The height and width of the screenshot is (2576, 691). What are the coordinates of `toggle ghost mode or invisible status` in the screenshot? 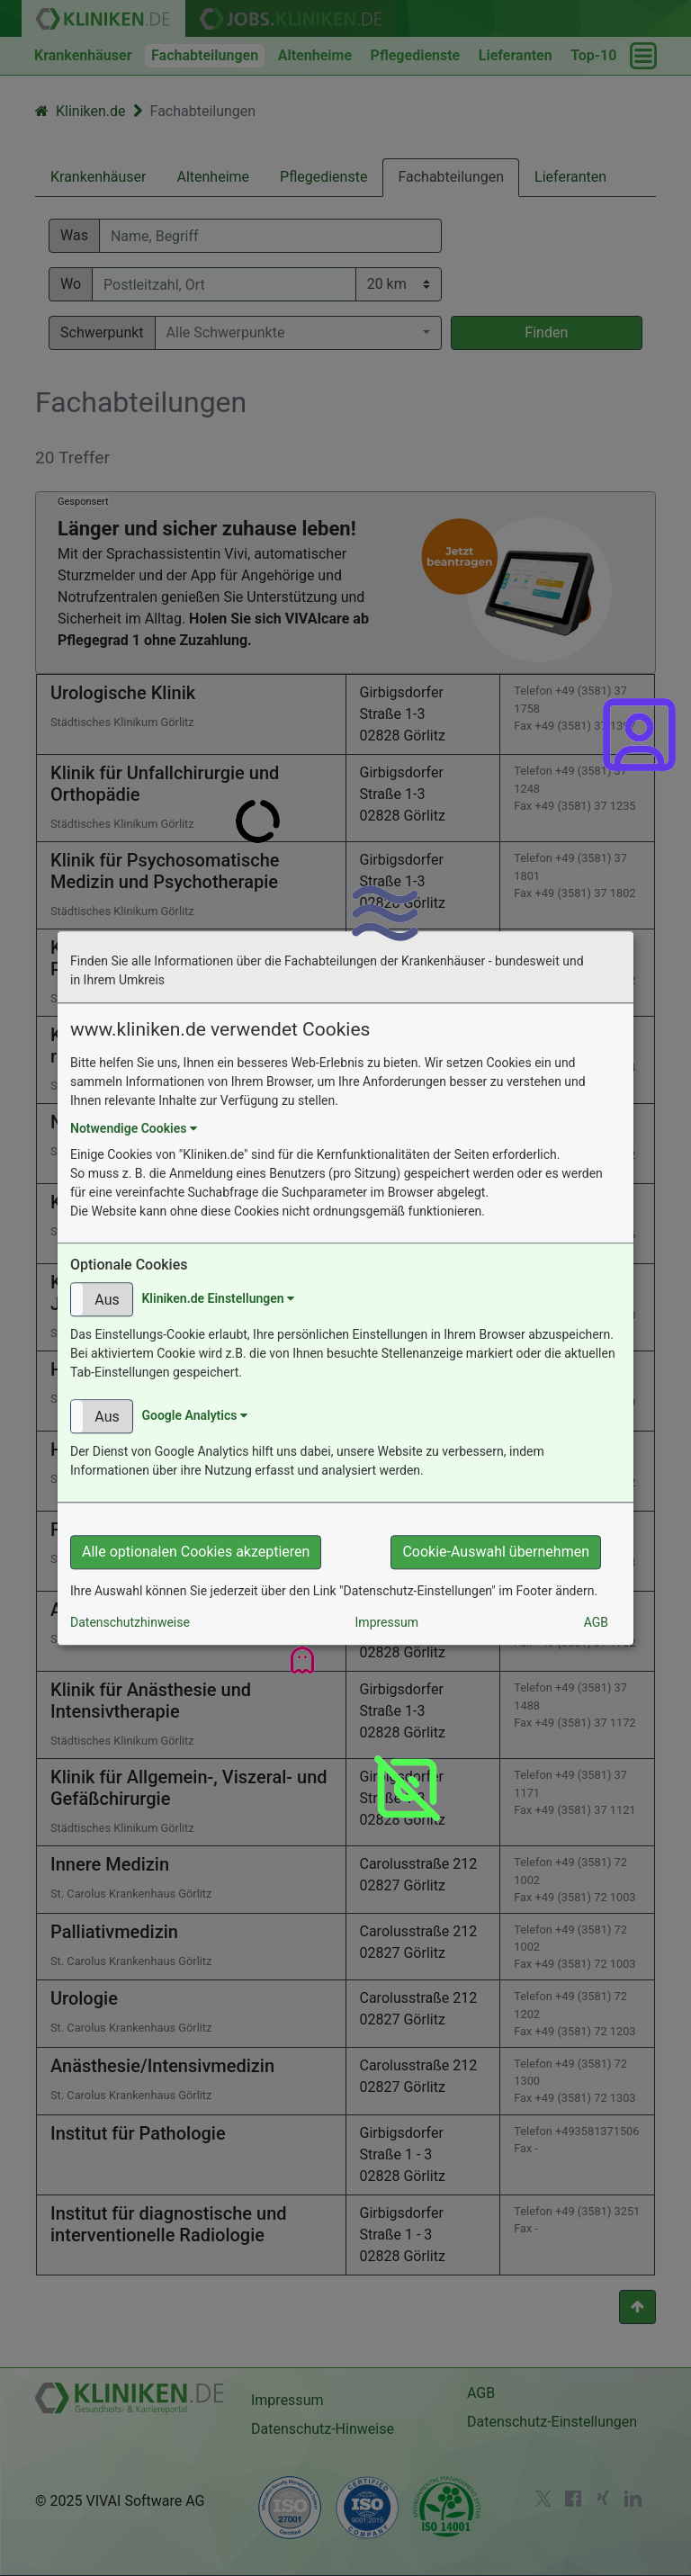 It's located at (302, 1660).